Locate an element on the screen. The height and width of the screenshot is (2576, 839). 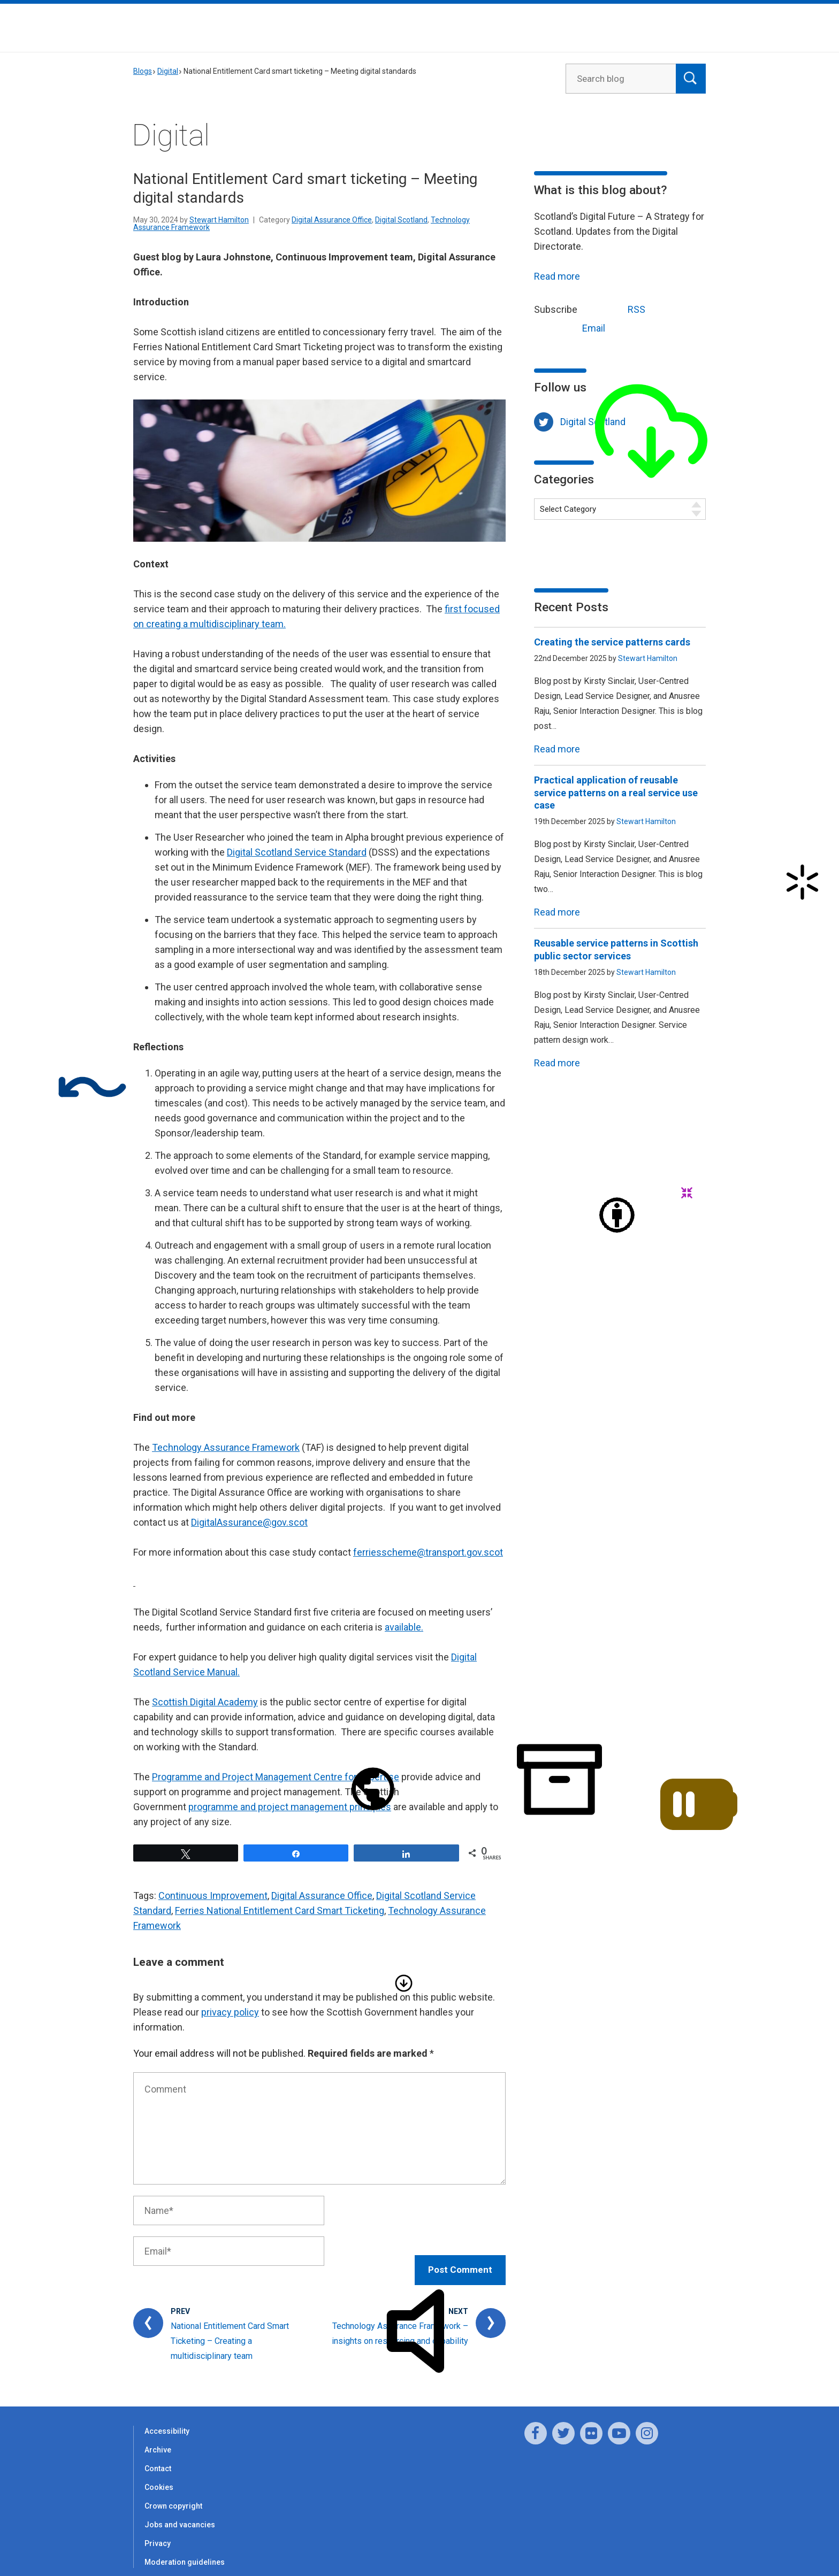
adjust volume settings is located at coordinates (444, 2331).